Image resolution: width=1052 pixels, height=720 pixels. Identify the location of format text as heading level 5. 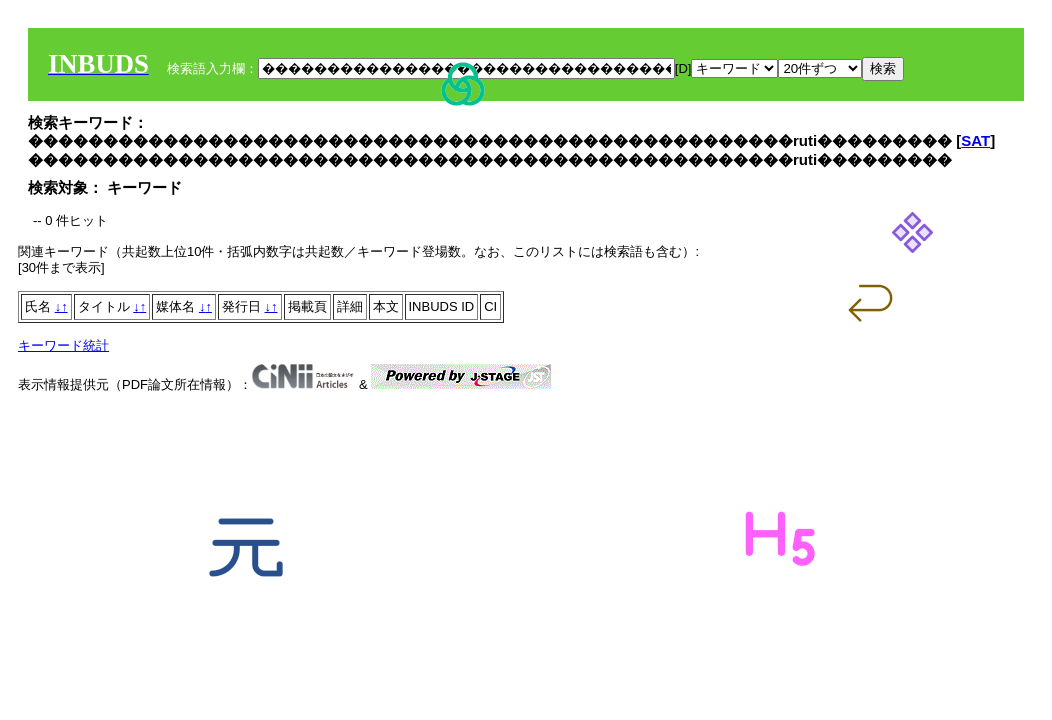
(776, 537).